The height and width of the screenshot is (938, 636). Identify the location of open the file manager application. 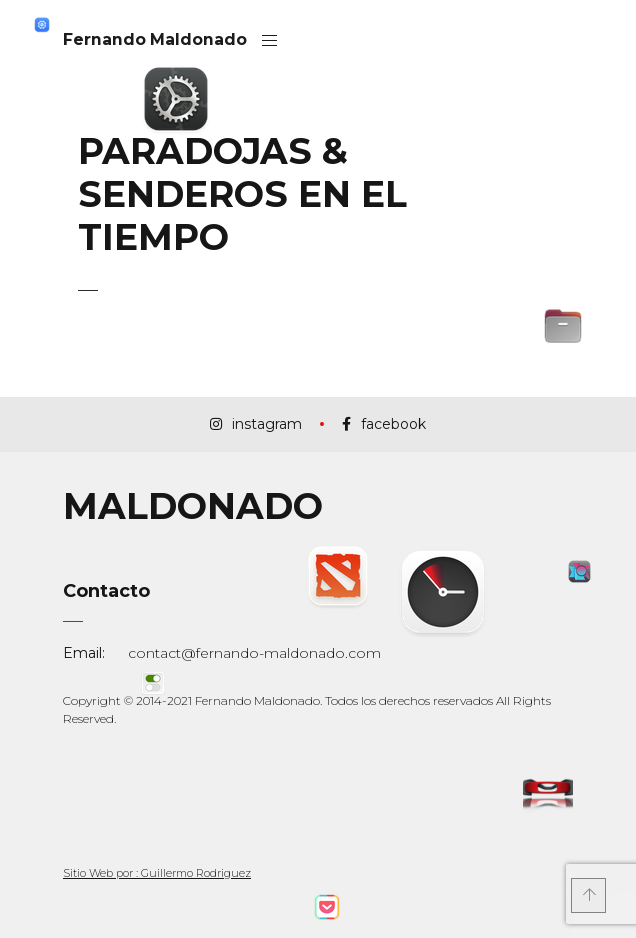
(563, 326).